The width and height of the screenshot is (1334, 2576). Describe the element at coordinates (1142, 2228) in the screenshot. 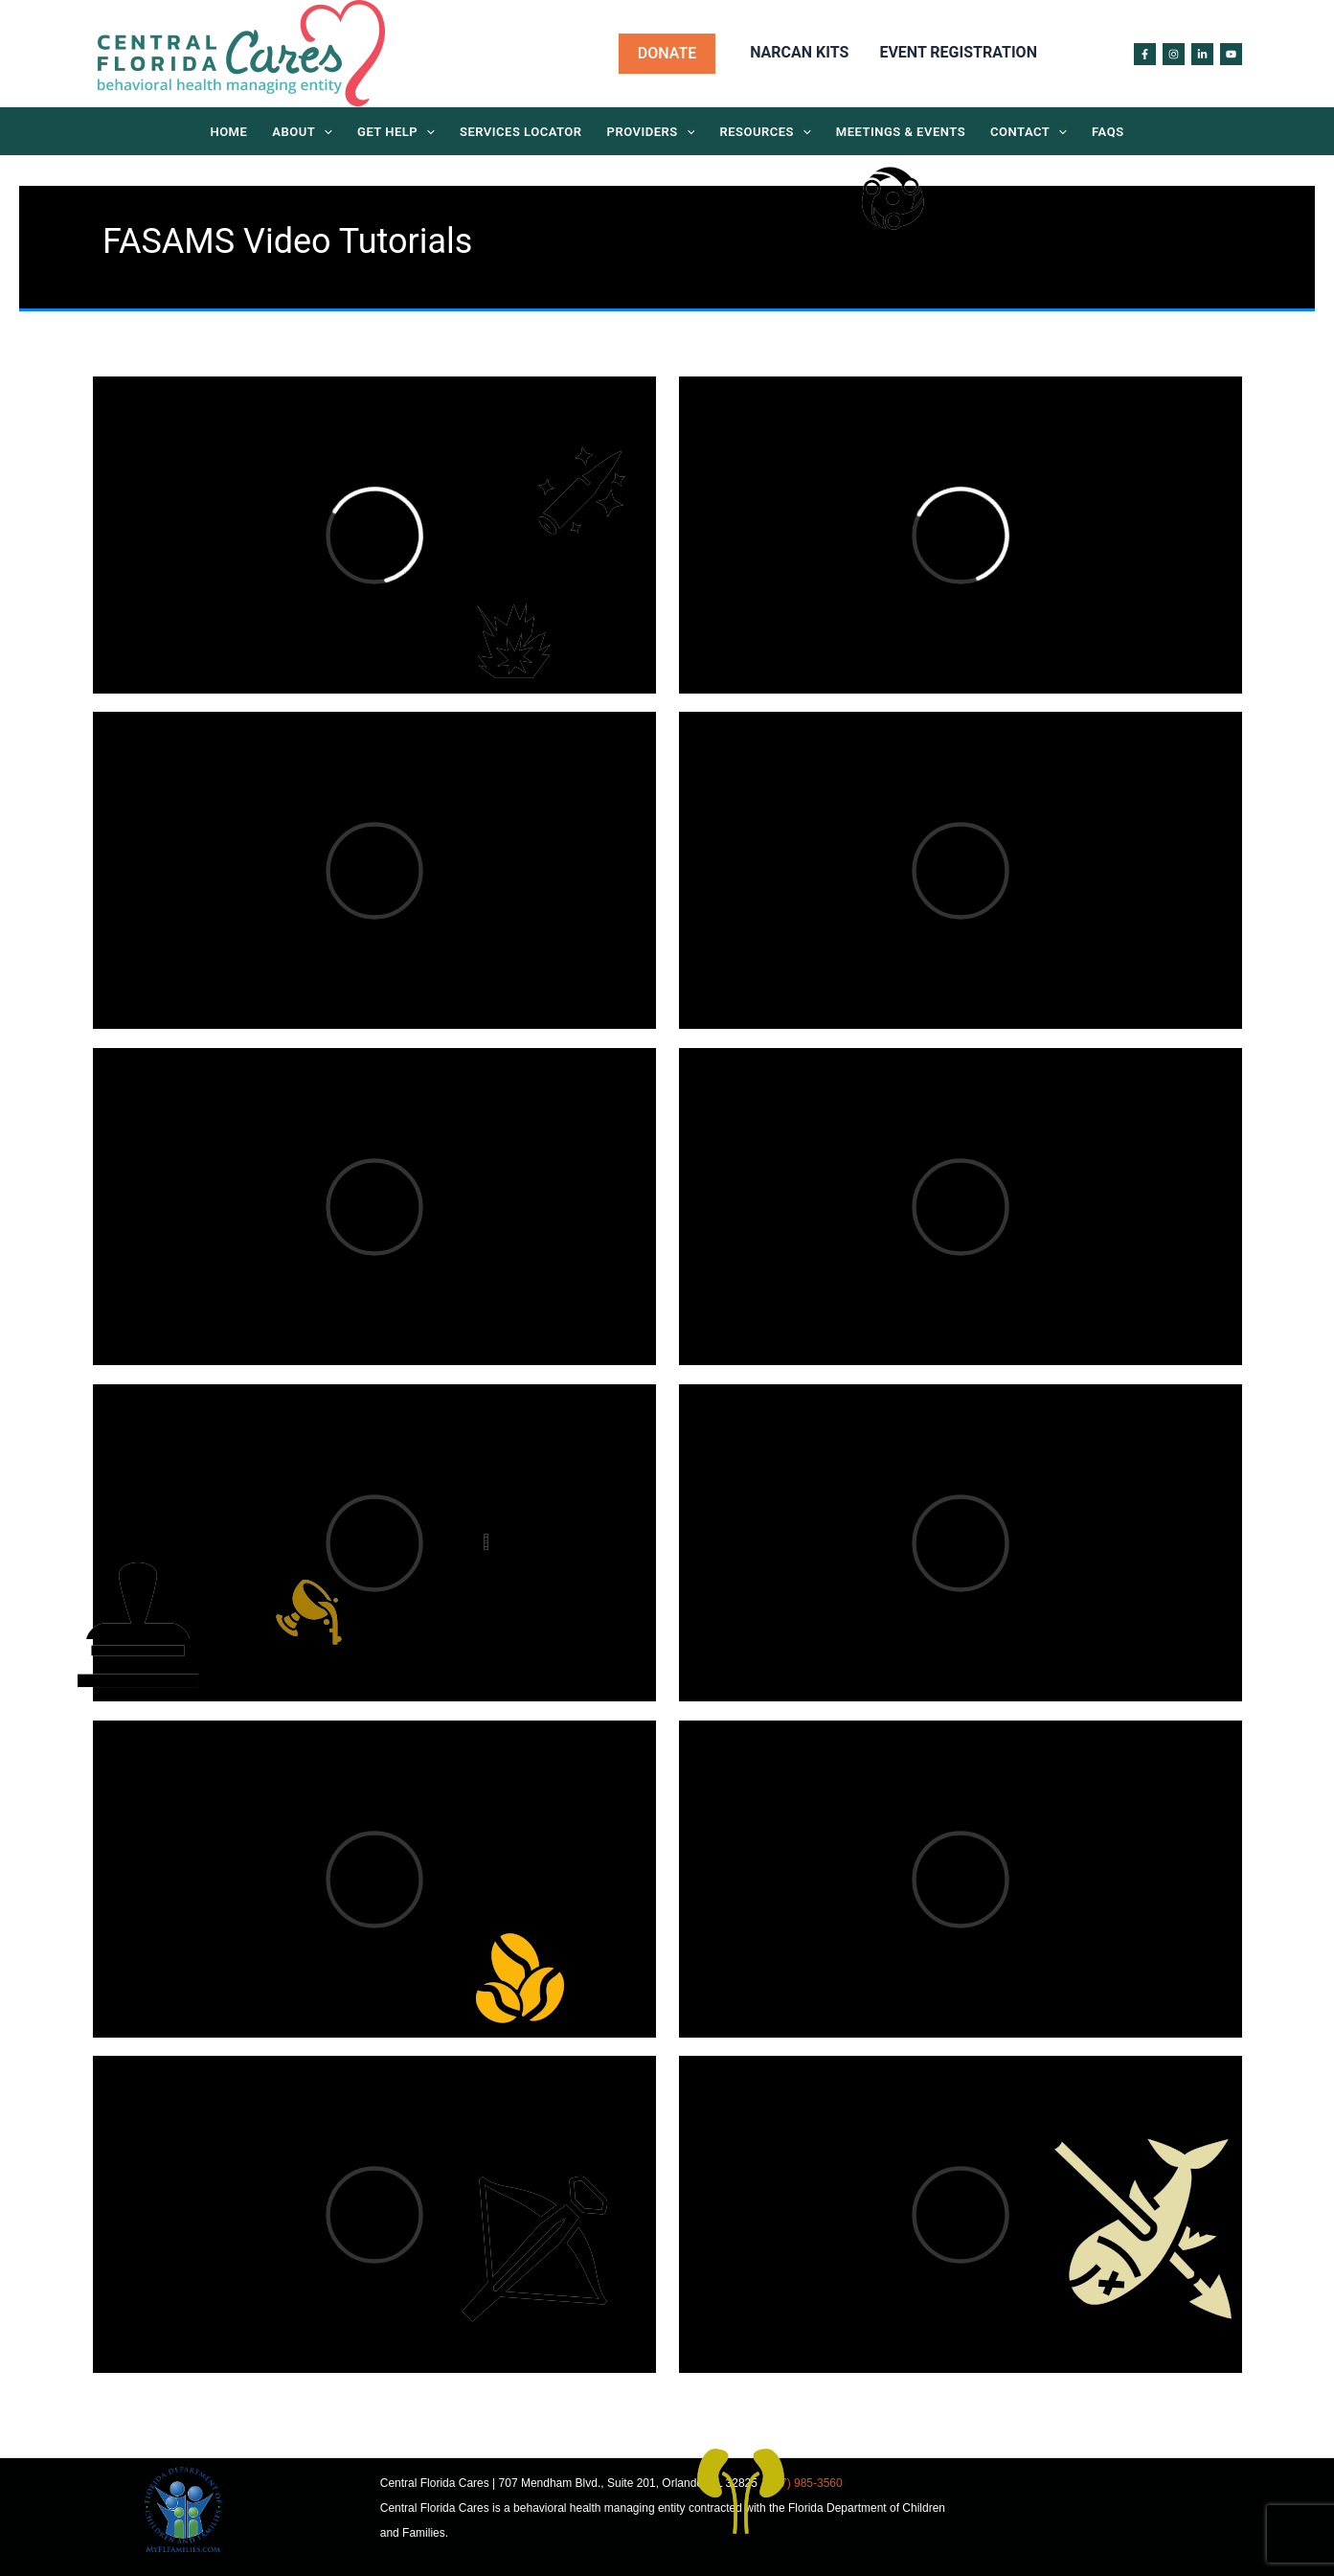

I see `spearfishing activity or game mode` at that location.